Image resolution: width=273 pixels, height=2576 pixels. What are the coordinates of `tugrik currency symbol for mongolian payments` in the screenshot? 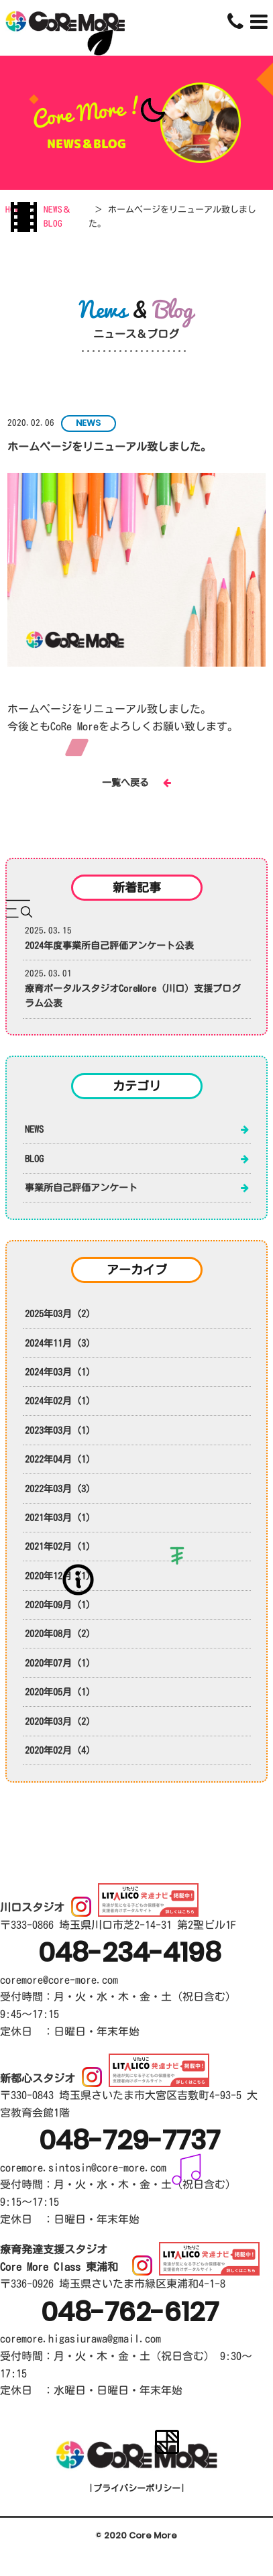 It's located at (177, 1555).